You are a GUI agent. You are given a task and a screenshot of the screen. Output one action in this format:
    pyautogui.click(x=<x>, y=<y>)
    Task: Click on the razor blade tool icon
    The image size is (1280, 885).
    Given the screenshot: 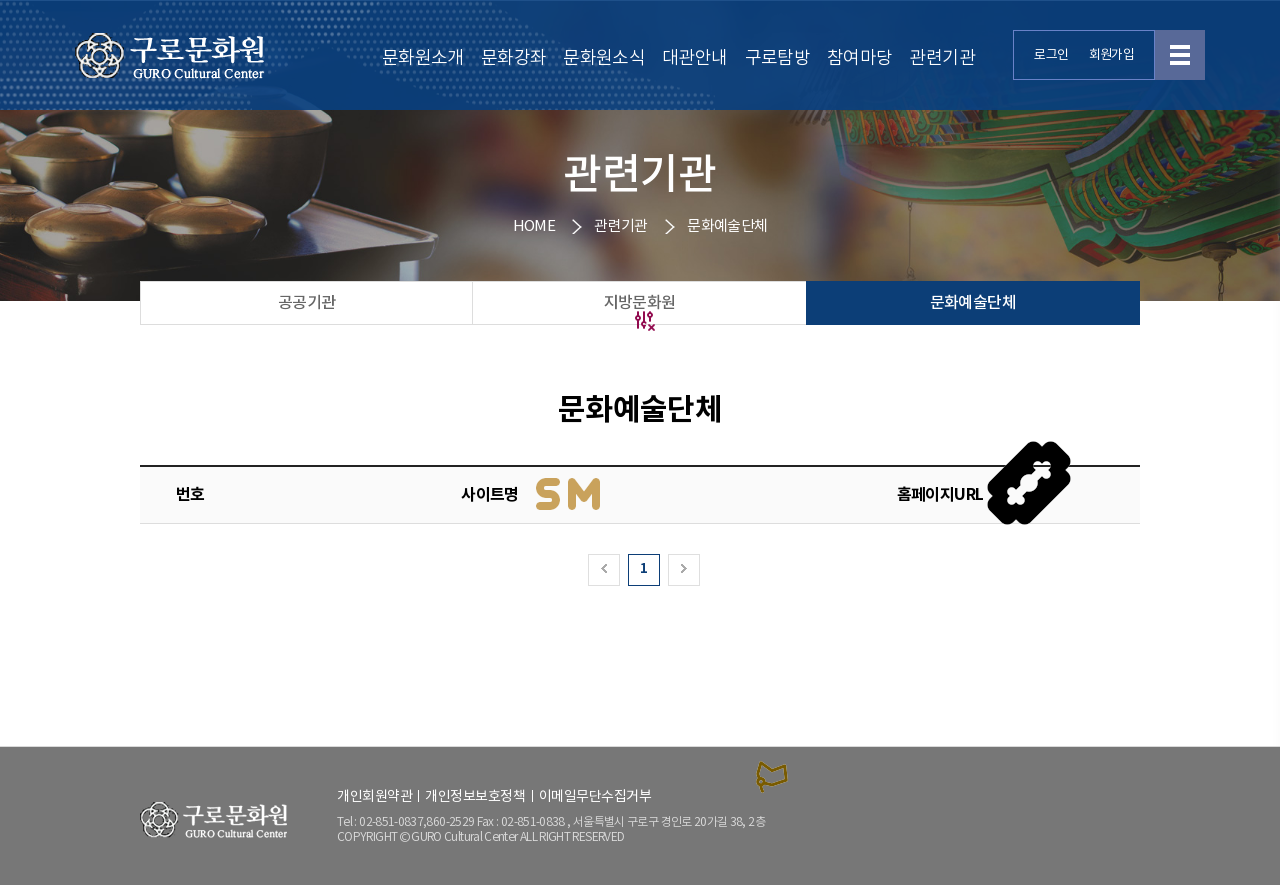 What is the action you would take?
    pyautogui.click(x=1029, y=483)
    